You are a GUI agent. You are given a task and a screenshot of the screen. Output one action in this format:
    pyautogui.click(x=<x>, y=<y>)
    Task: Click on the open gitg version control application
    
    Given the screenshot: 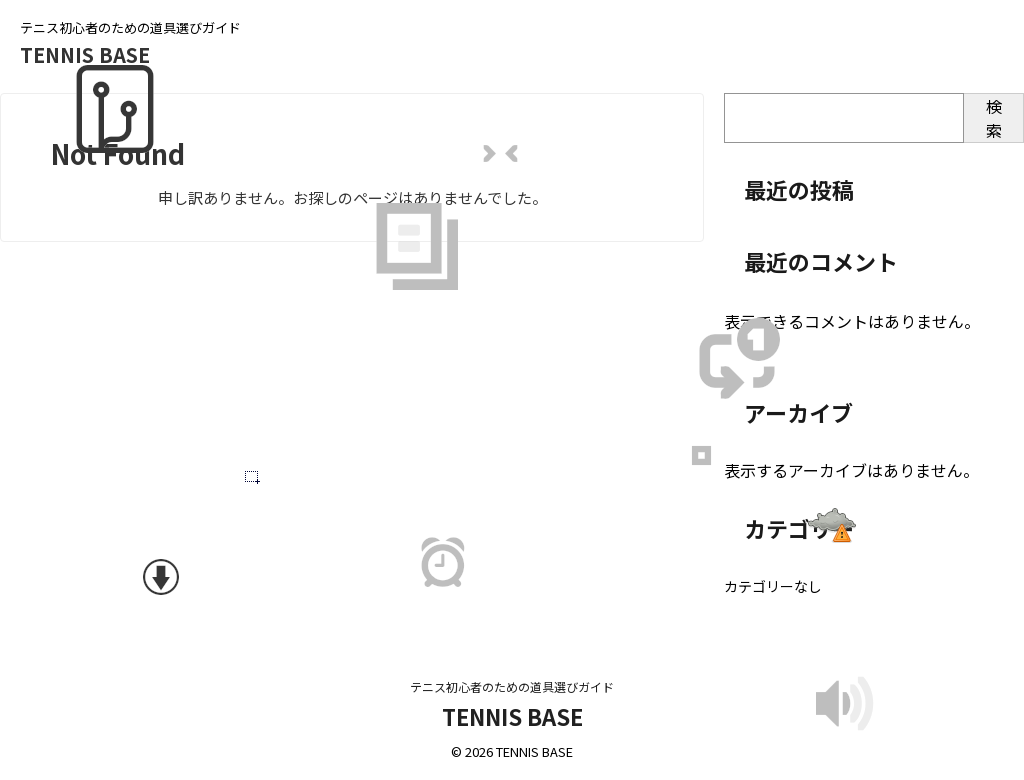 What is the action you would take?
    pyautogui.click(x=115, y=109)
    